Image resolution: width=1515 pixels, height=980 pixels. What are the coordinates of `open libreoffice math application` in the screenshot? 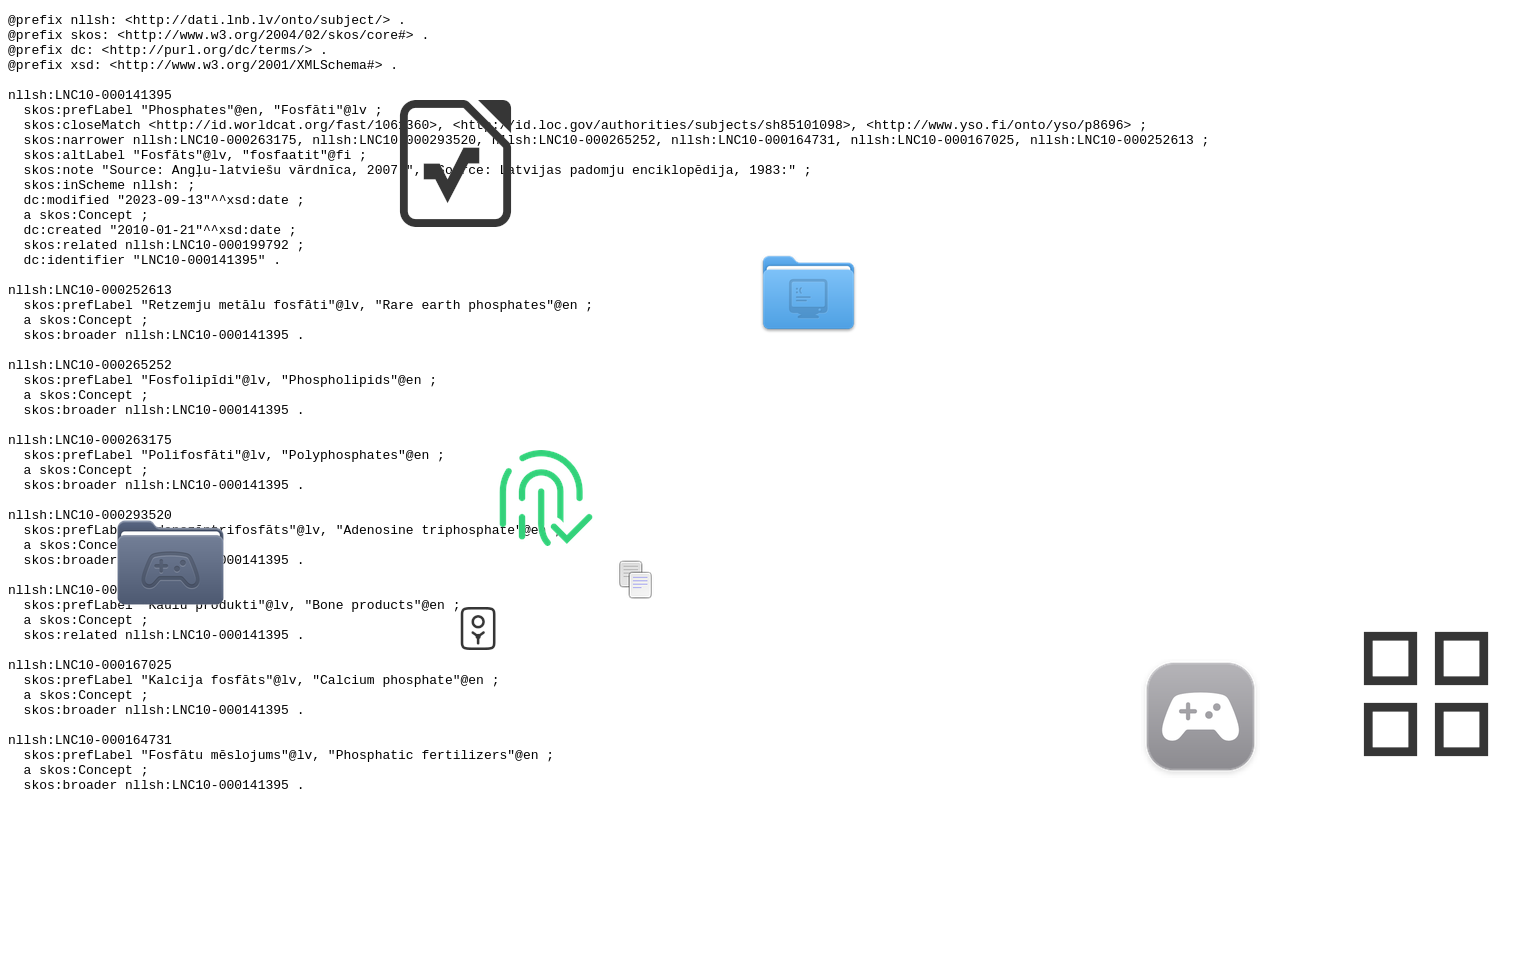 It's located at (455, 163).